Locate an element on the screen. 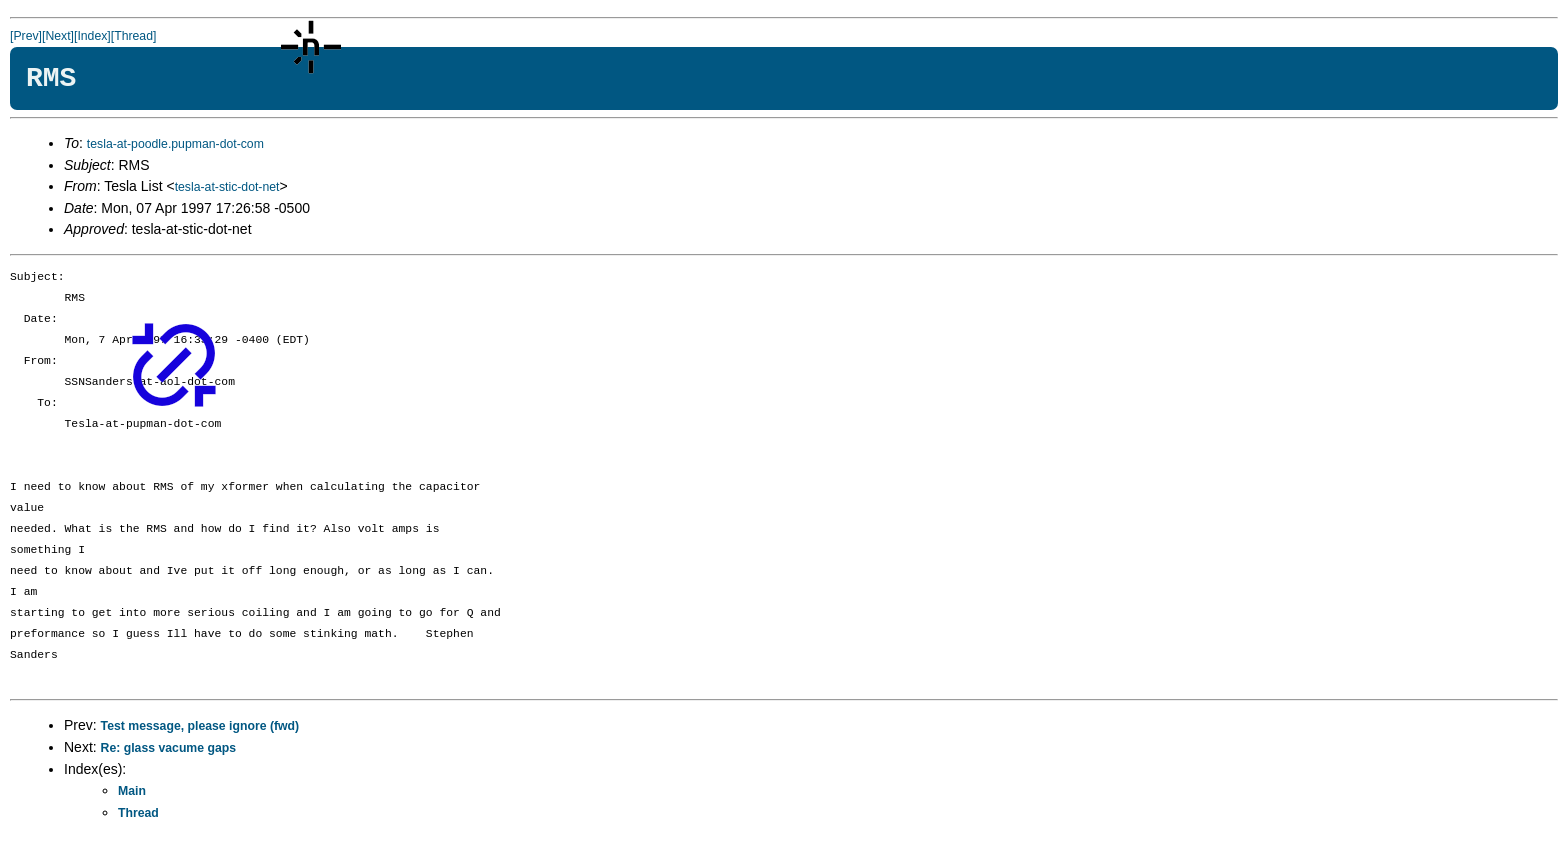 Image resolution: width=1568 pixels, height=848 pixels. unlink or disconnect a hyperlink is located at coordinates (174, 365).